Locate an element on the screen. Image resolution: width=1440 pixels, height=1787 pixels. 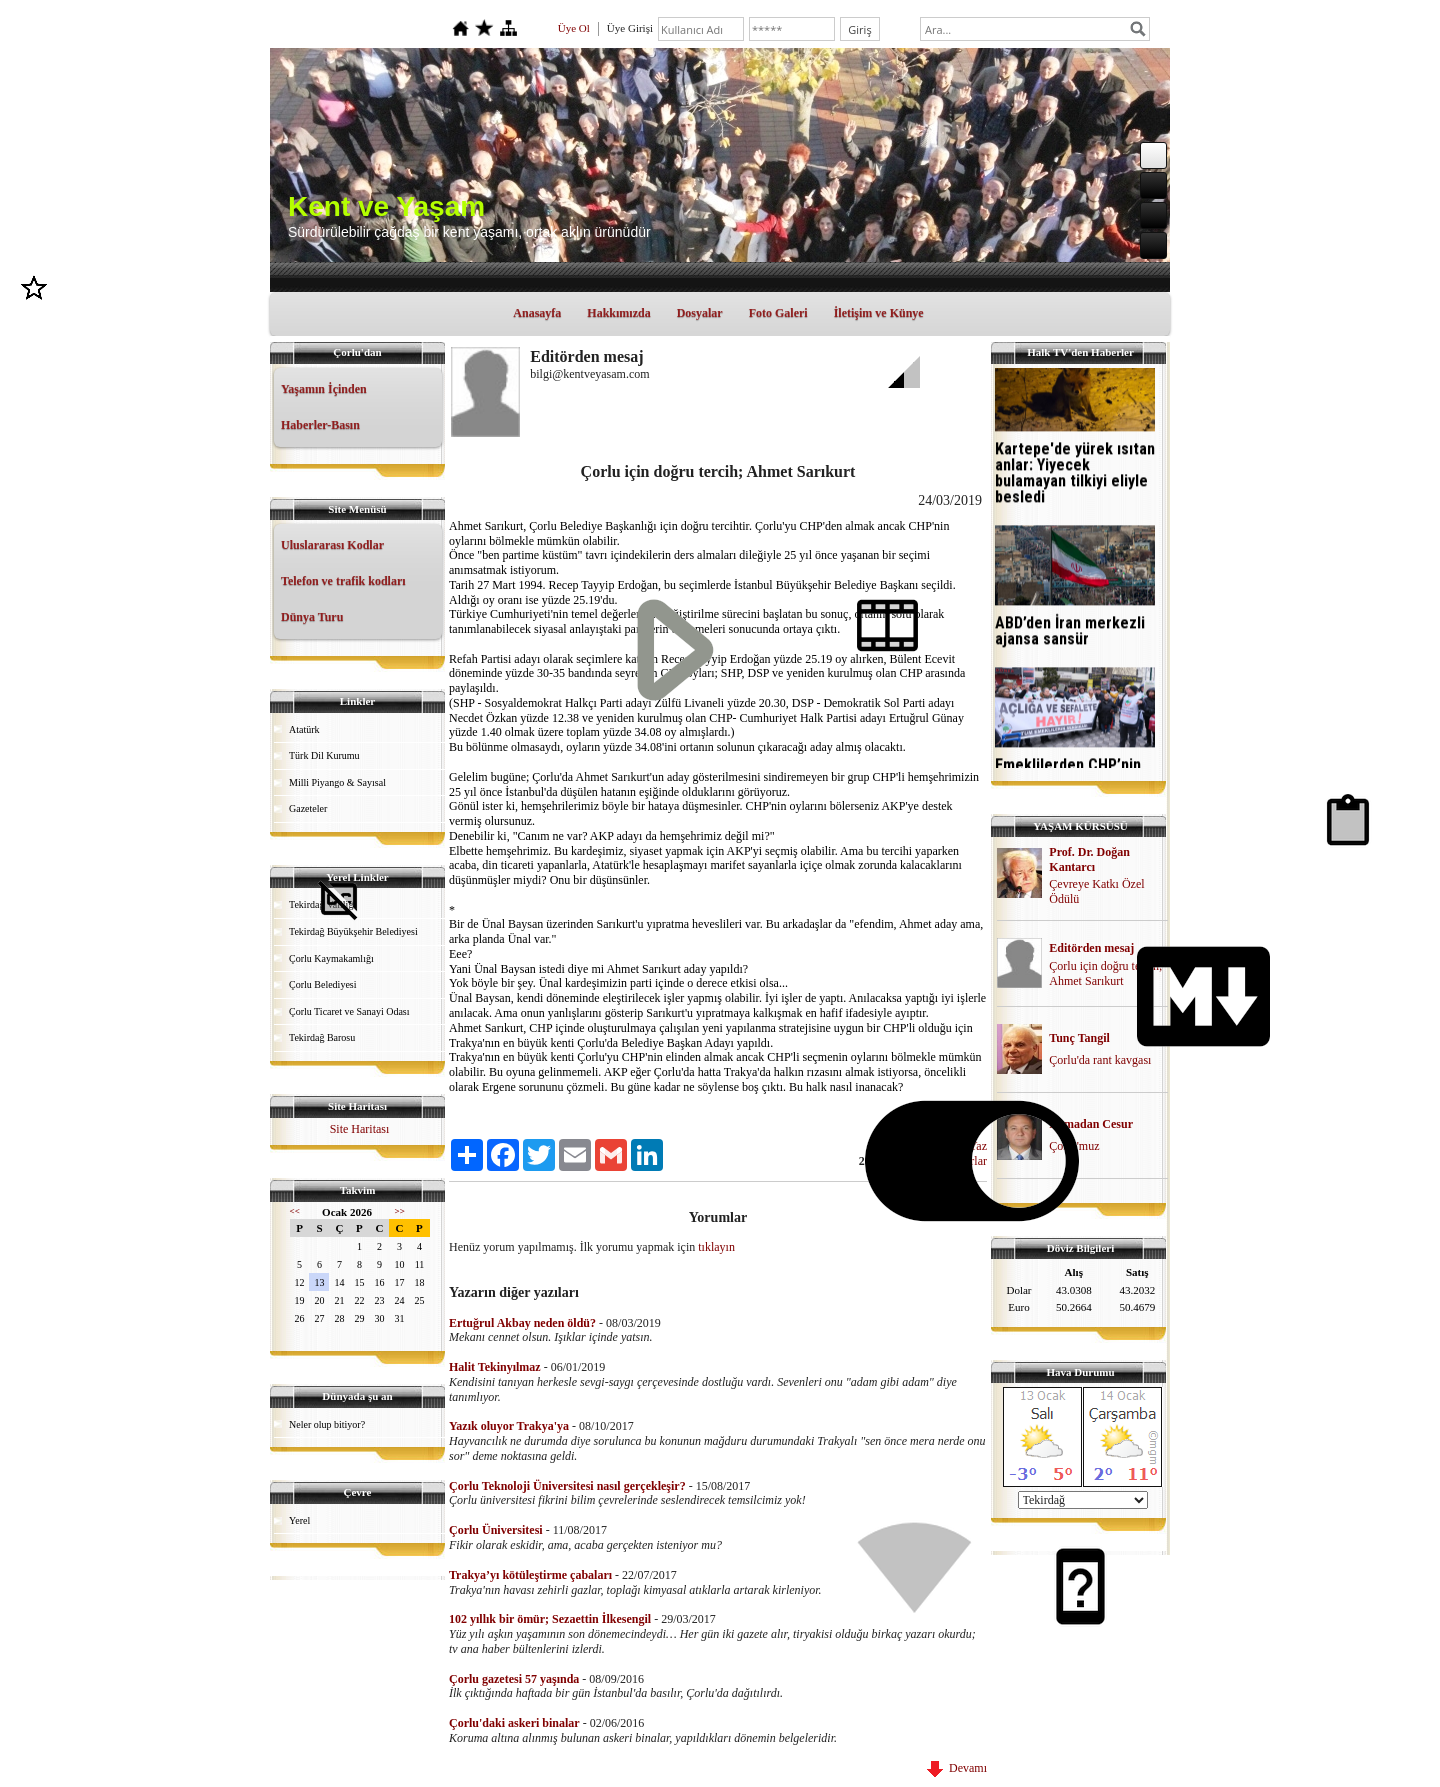
navigate to the next screen or step is located at coordinates (667, 650).